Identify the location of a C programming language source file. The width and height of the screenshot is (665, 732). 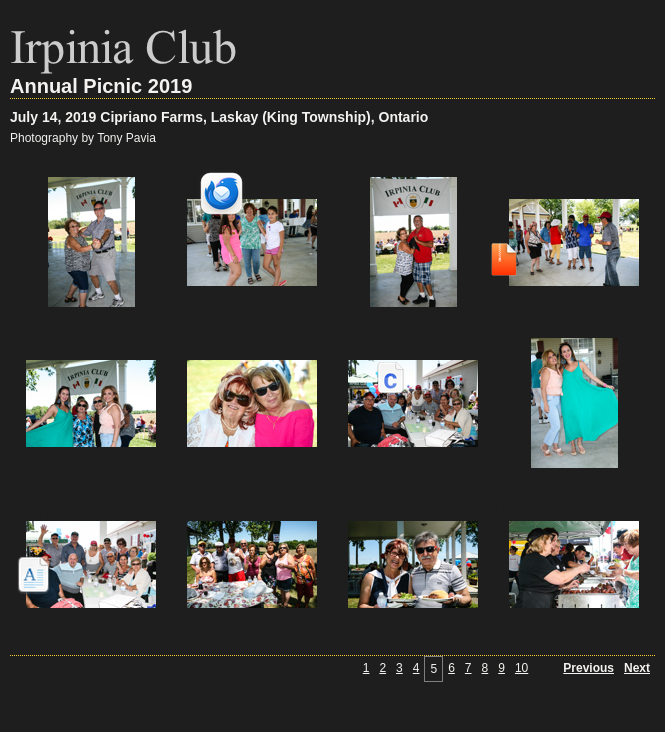
(390, 377).